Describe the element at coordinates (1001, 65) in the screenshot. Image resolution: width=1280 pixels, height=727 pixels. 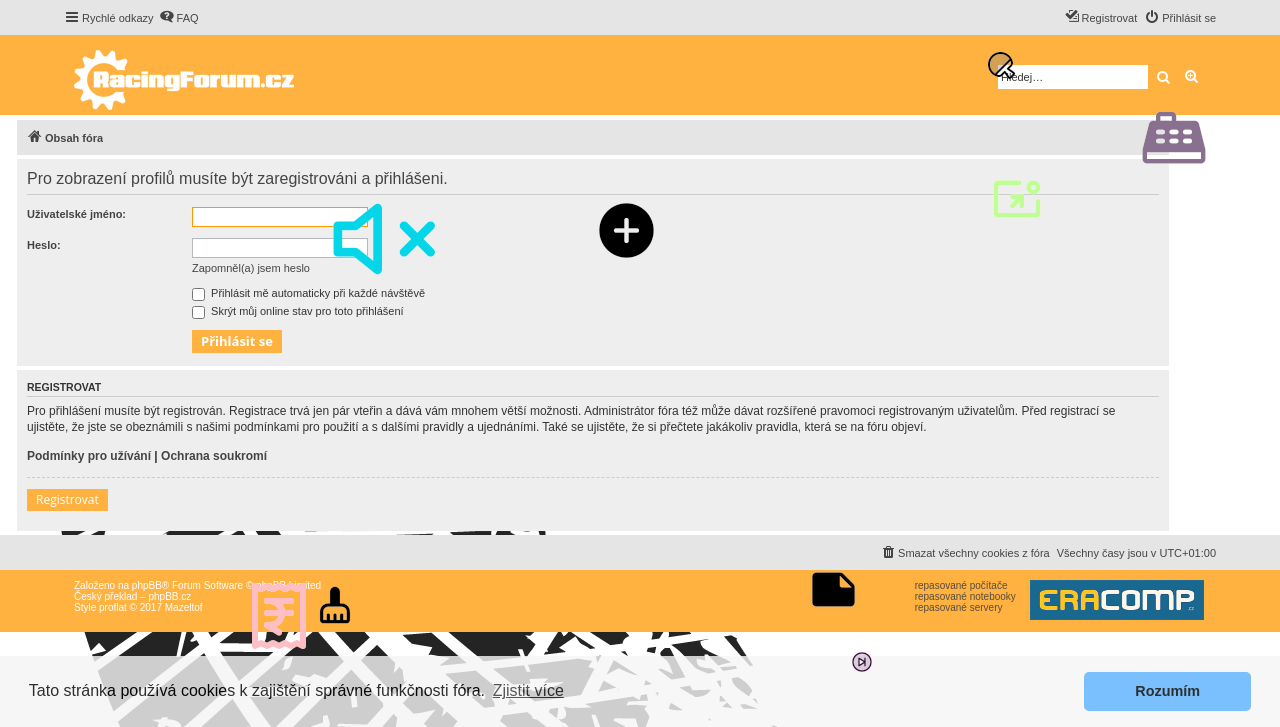
I see `access ping pong or table tennis game` at that location.